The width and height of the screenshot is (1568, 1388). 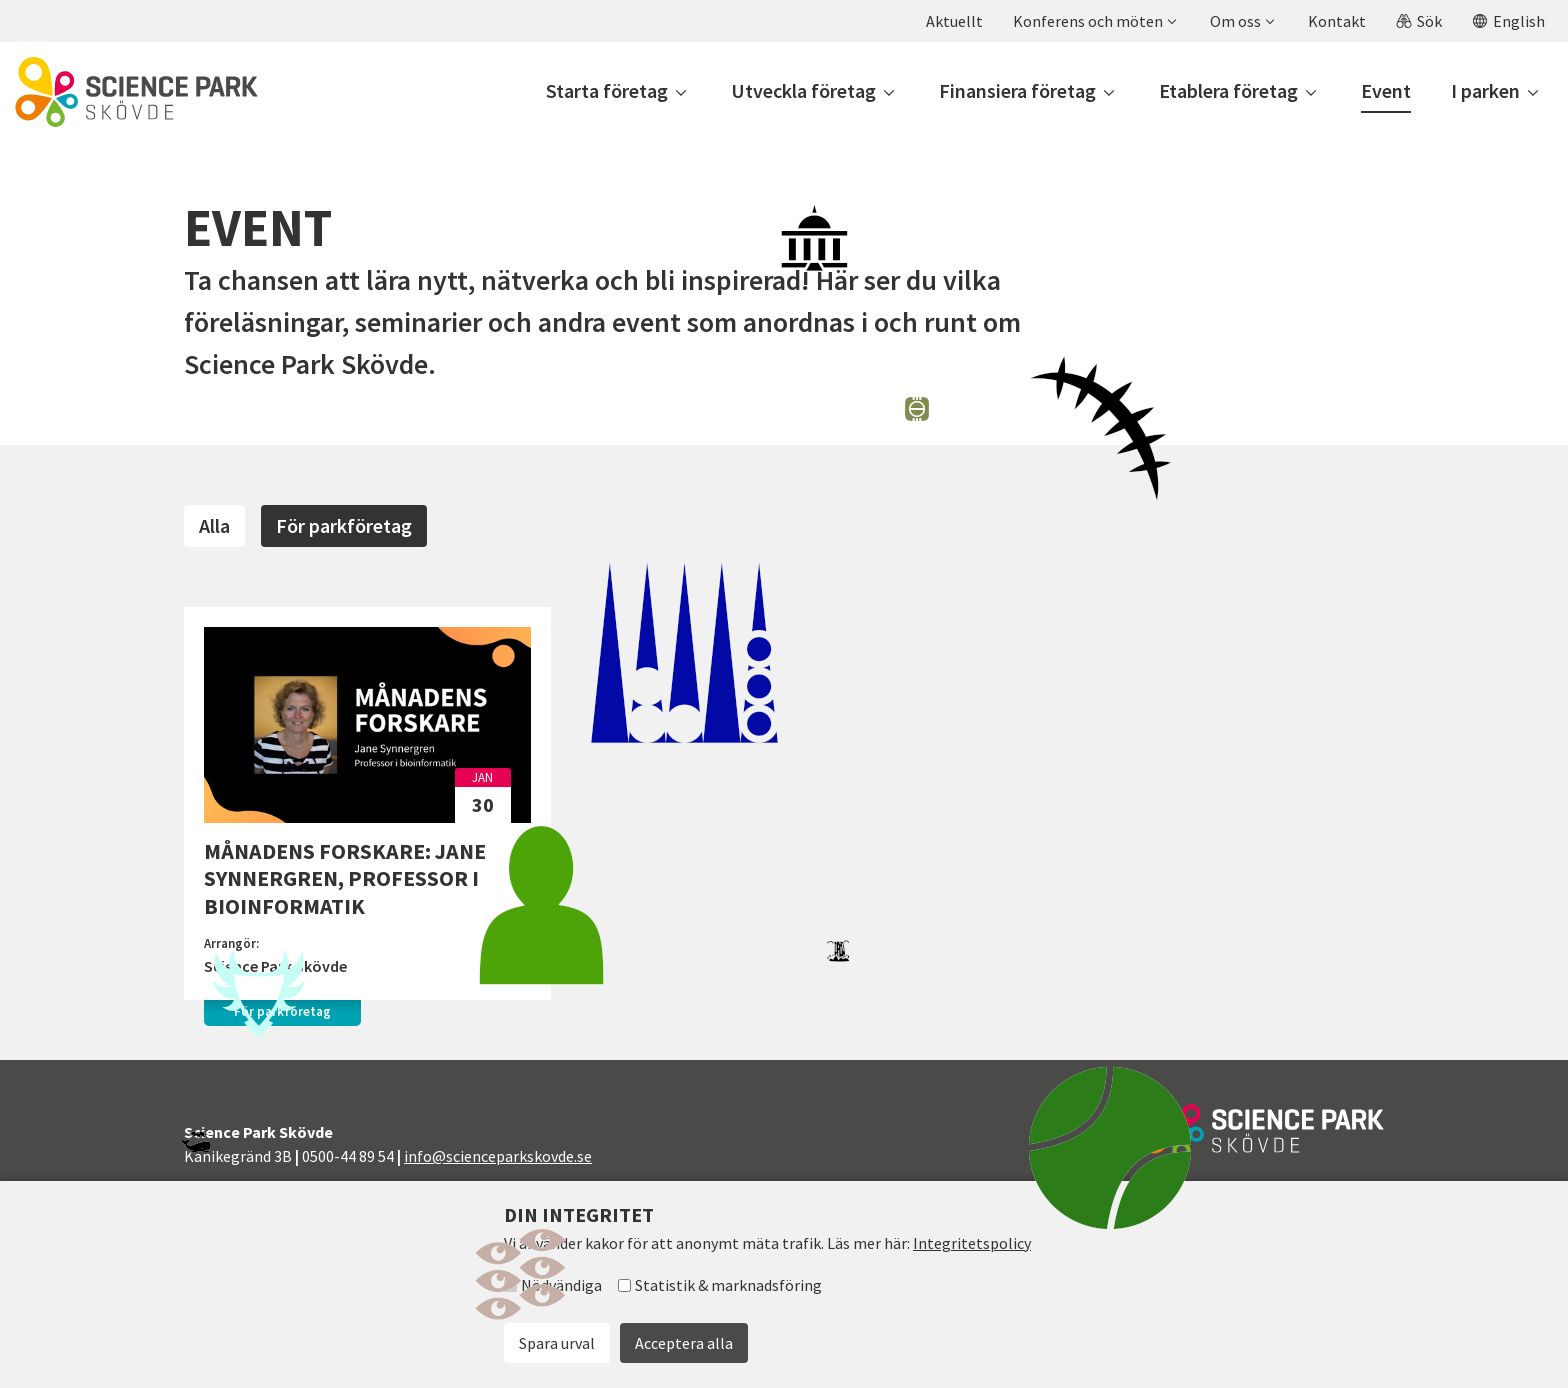 What do you see at coordinates (684, 649) in the screenshot?
I see `play backgammon` at bounding box center [684, 649].